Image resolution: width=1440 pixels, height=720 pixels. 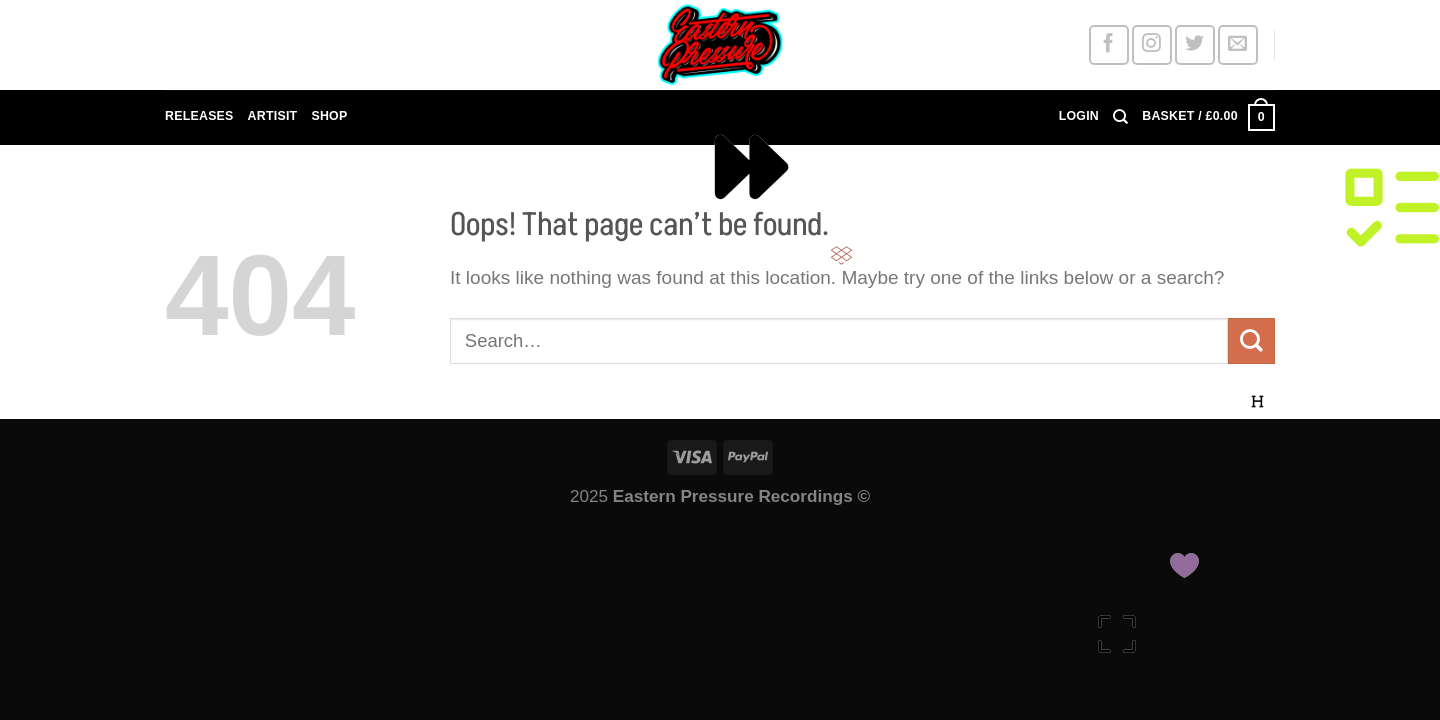 What do you see at coordinates (841, 254) in the screenshot?
I see `access dropbox cloud storage` at bounding box center [841, 254].